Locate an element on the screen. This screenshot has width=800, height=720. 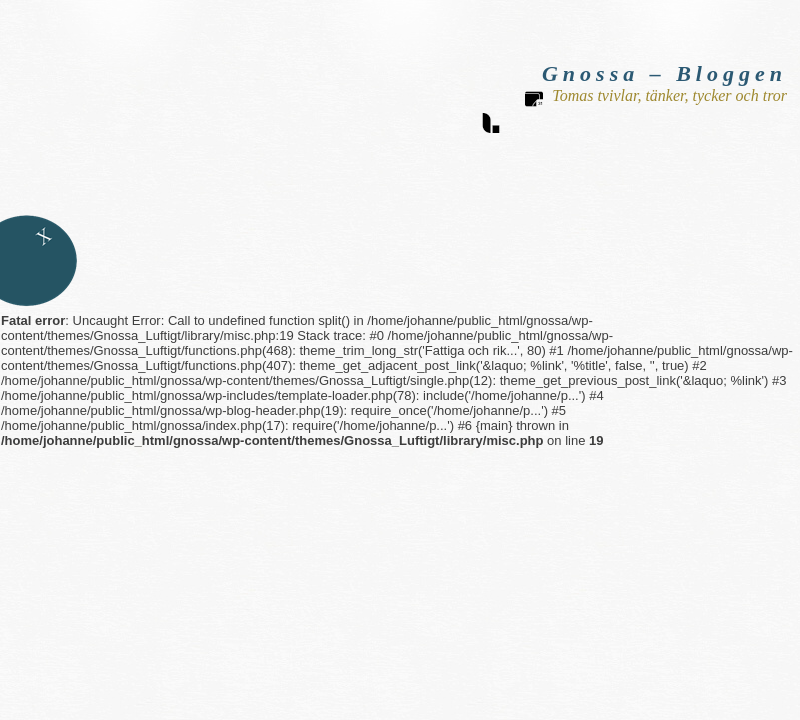
logstash data processing pipeline logo is located at coordinates (491, 123).